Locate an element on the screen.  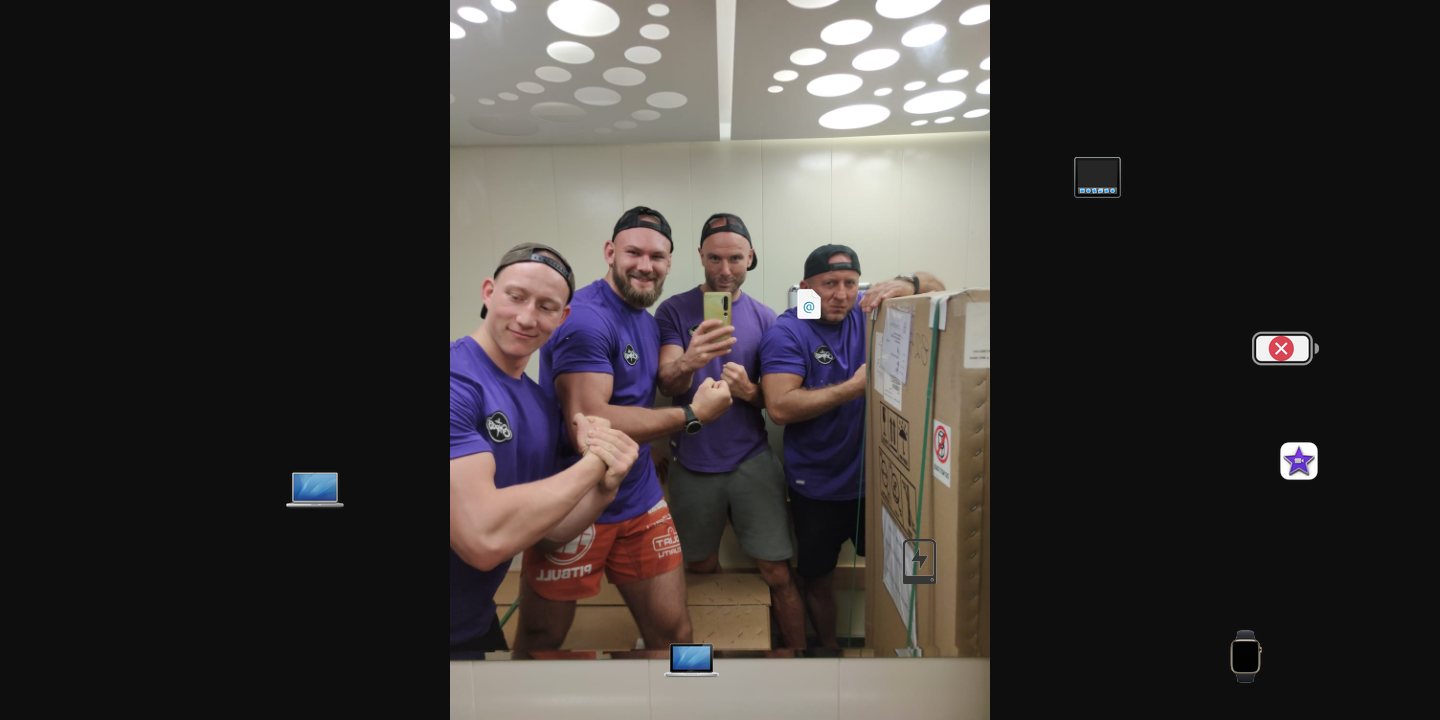
access the dock settings or preferences is located at coordinates (1097, 177).